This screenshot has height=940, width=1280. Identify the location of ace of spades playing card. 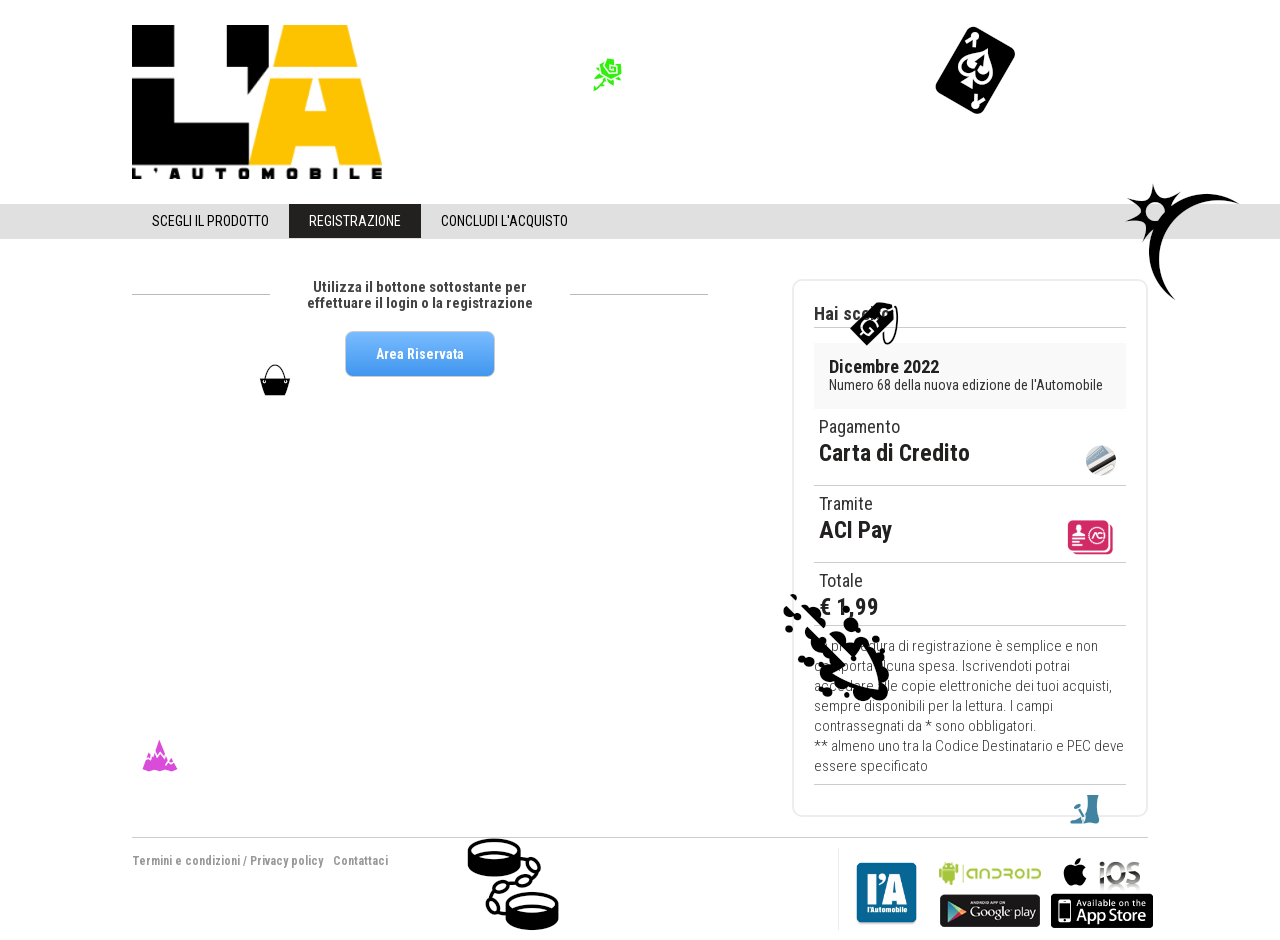
(975, 70).